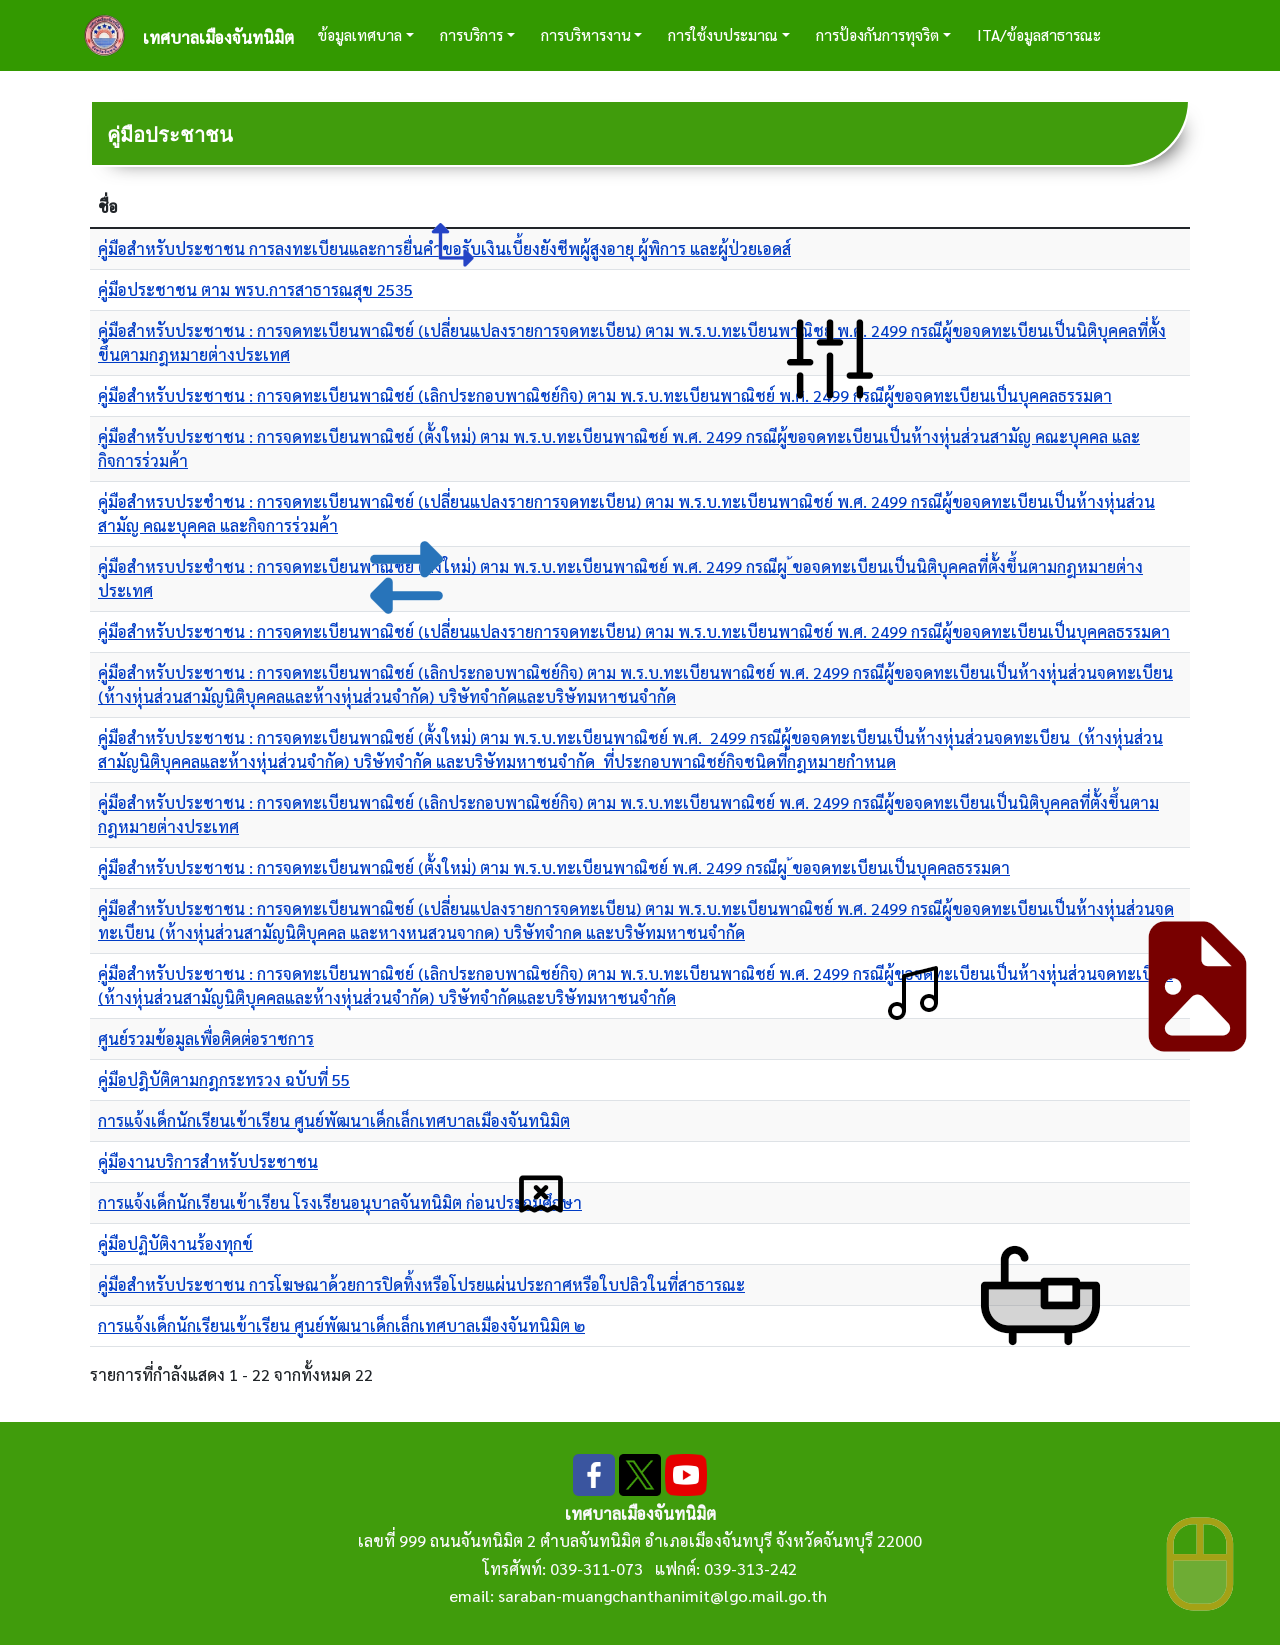 This screenshot has width=1280, height=1645. I want to click on indicates bathroom amenity in a listing, so click(1040, 1297).